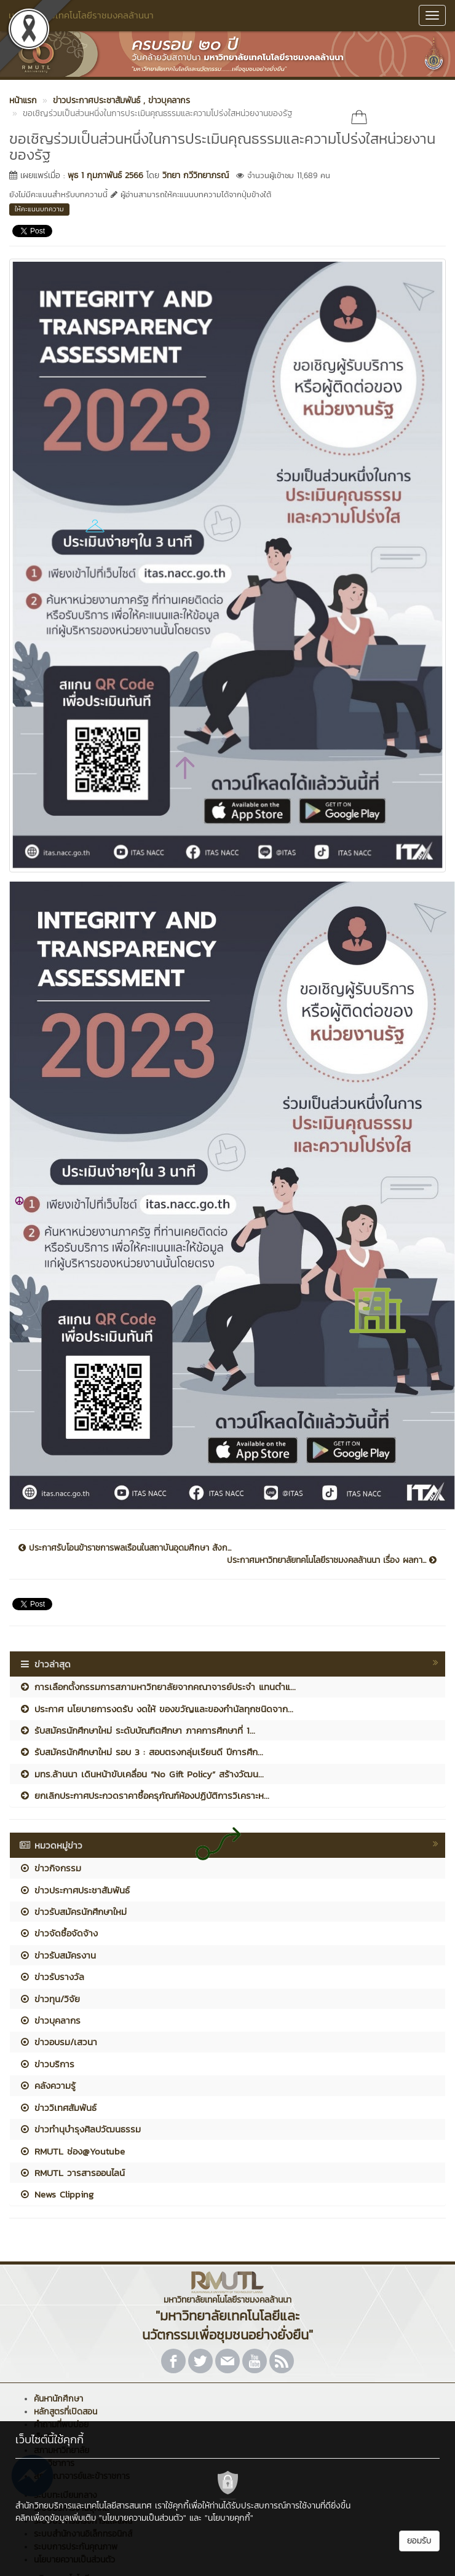 The height and width of the screenshot is (2576, 455). What do you see at coordinates (19, 1200) in the screenshot?
I see `indicates a peaceful or non-violent state` at bounding box center [19, 1200].